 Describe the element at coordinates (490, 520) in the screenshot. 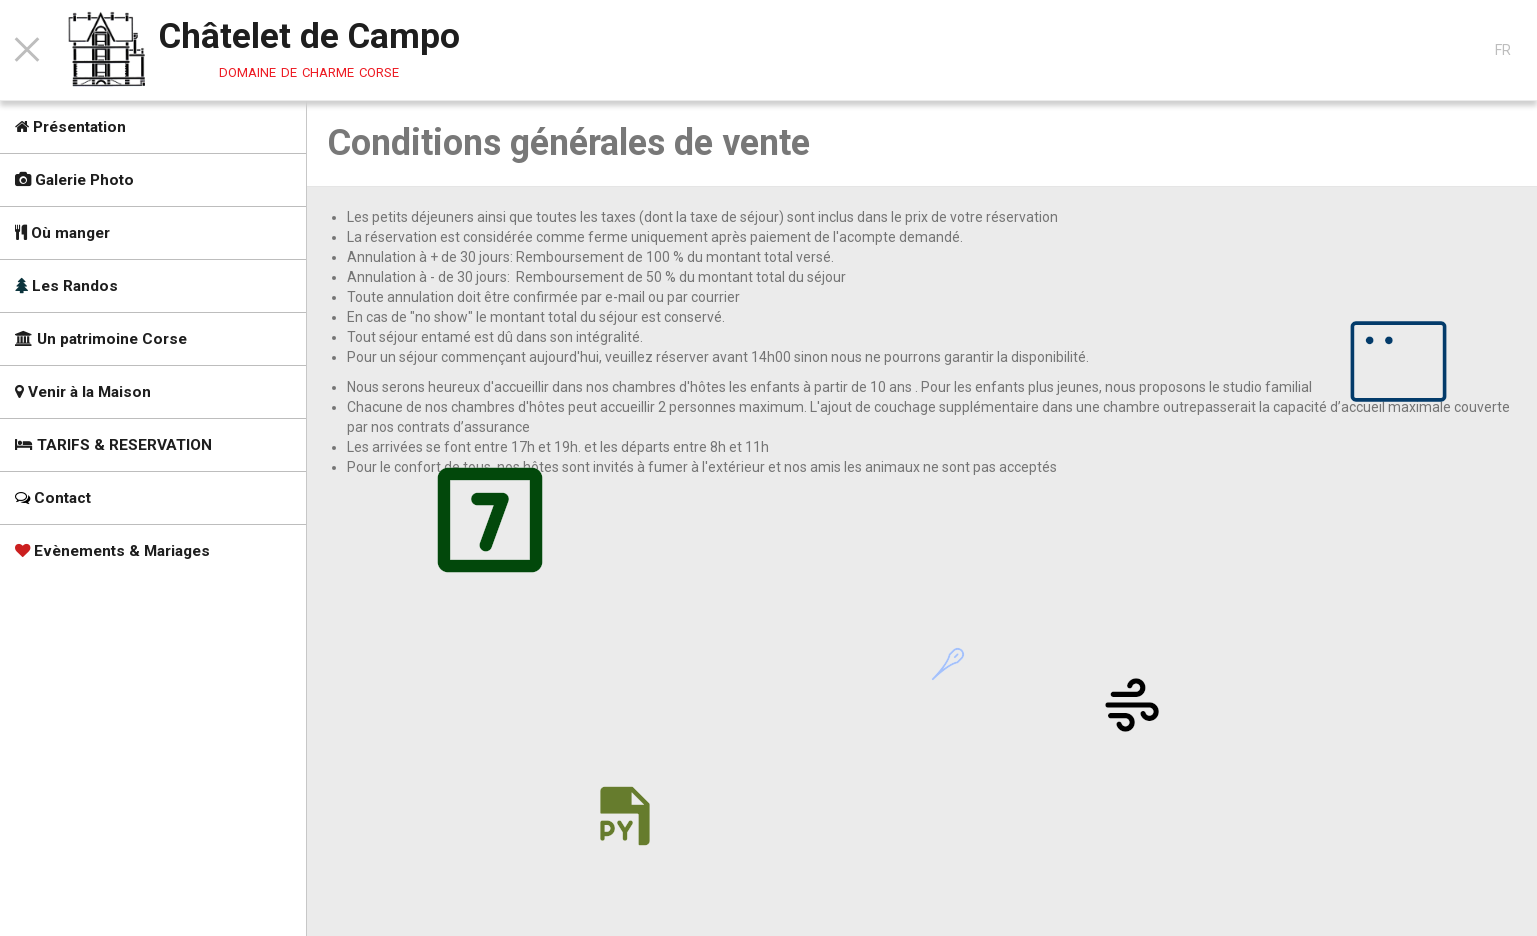

I see `select or input the number seven` at that location.